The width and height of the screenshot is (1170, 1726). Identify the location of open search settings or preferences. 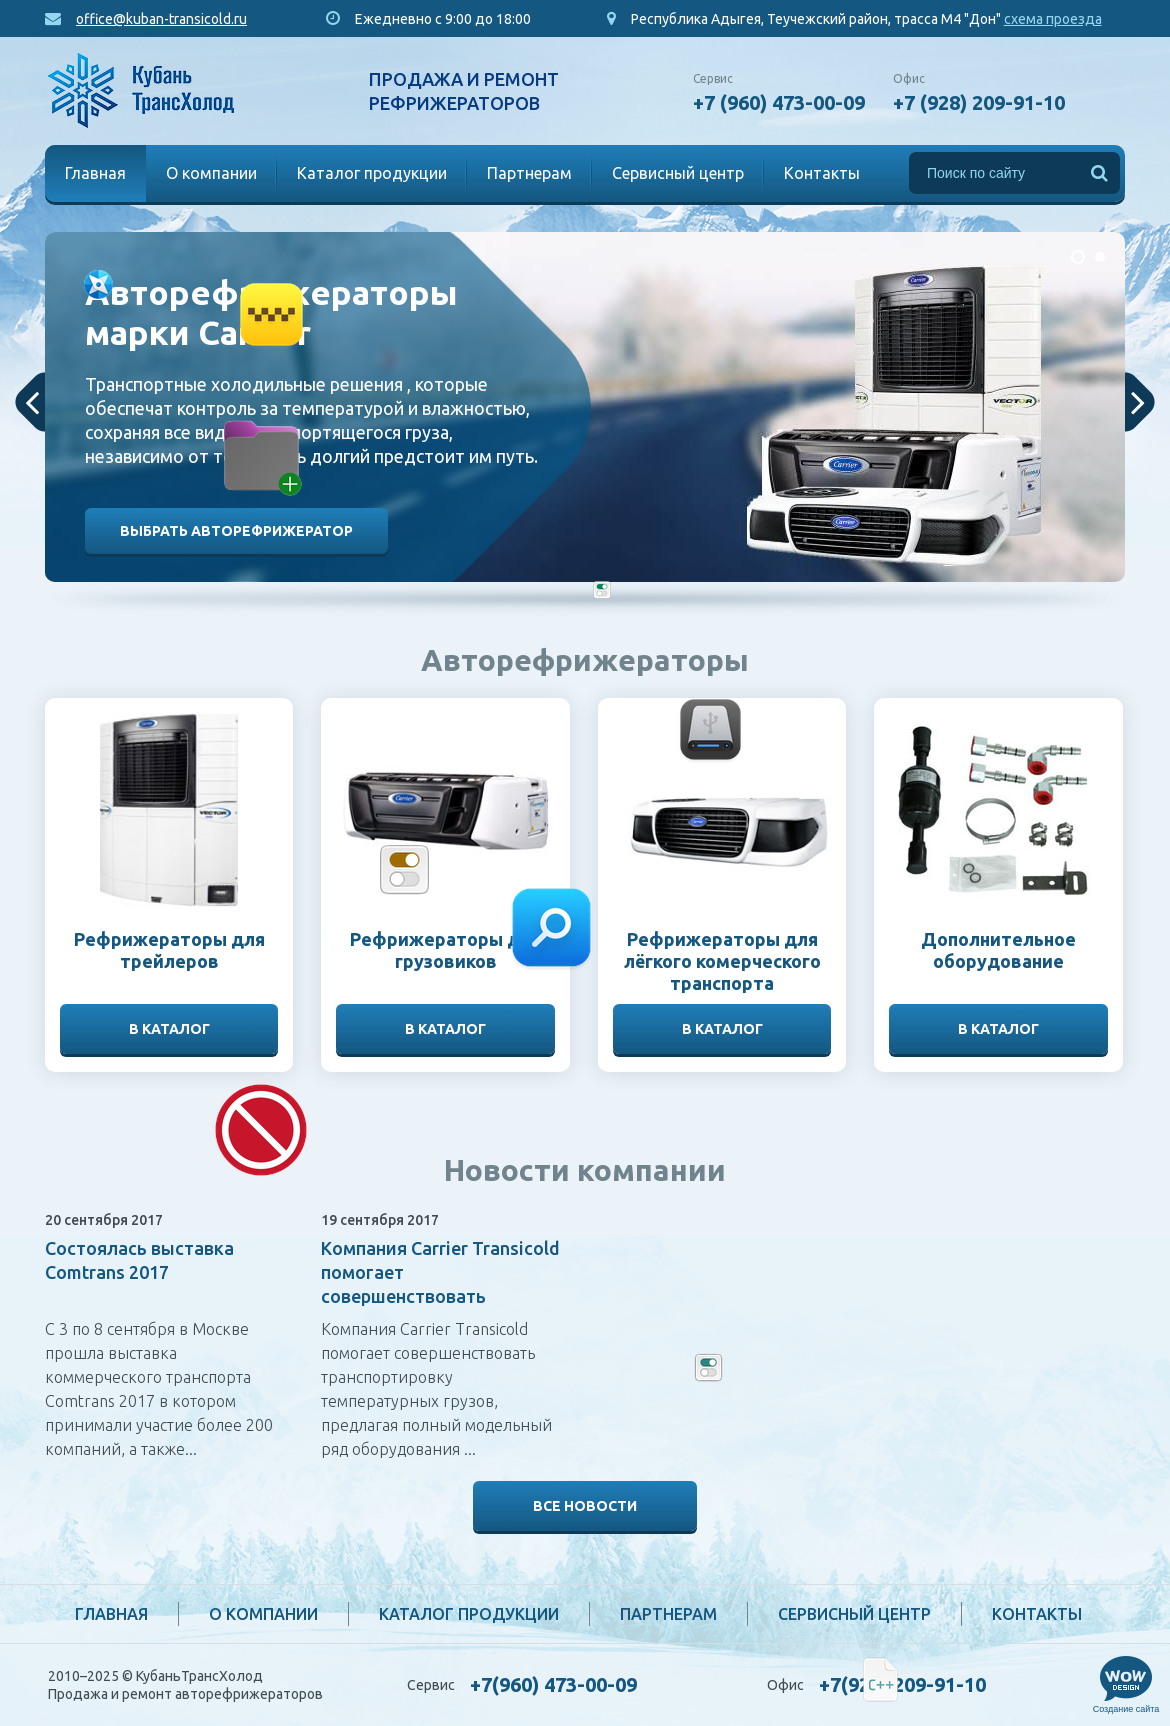
(551, 927).